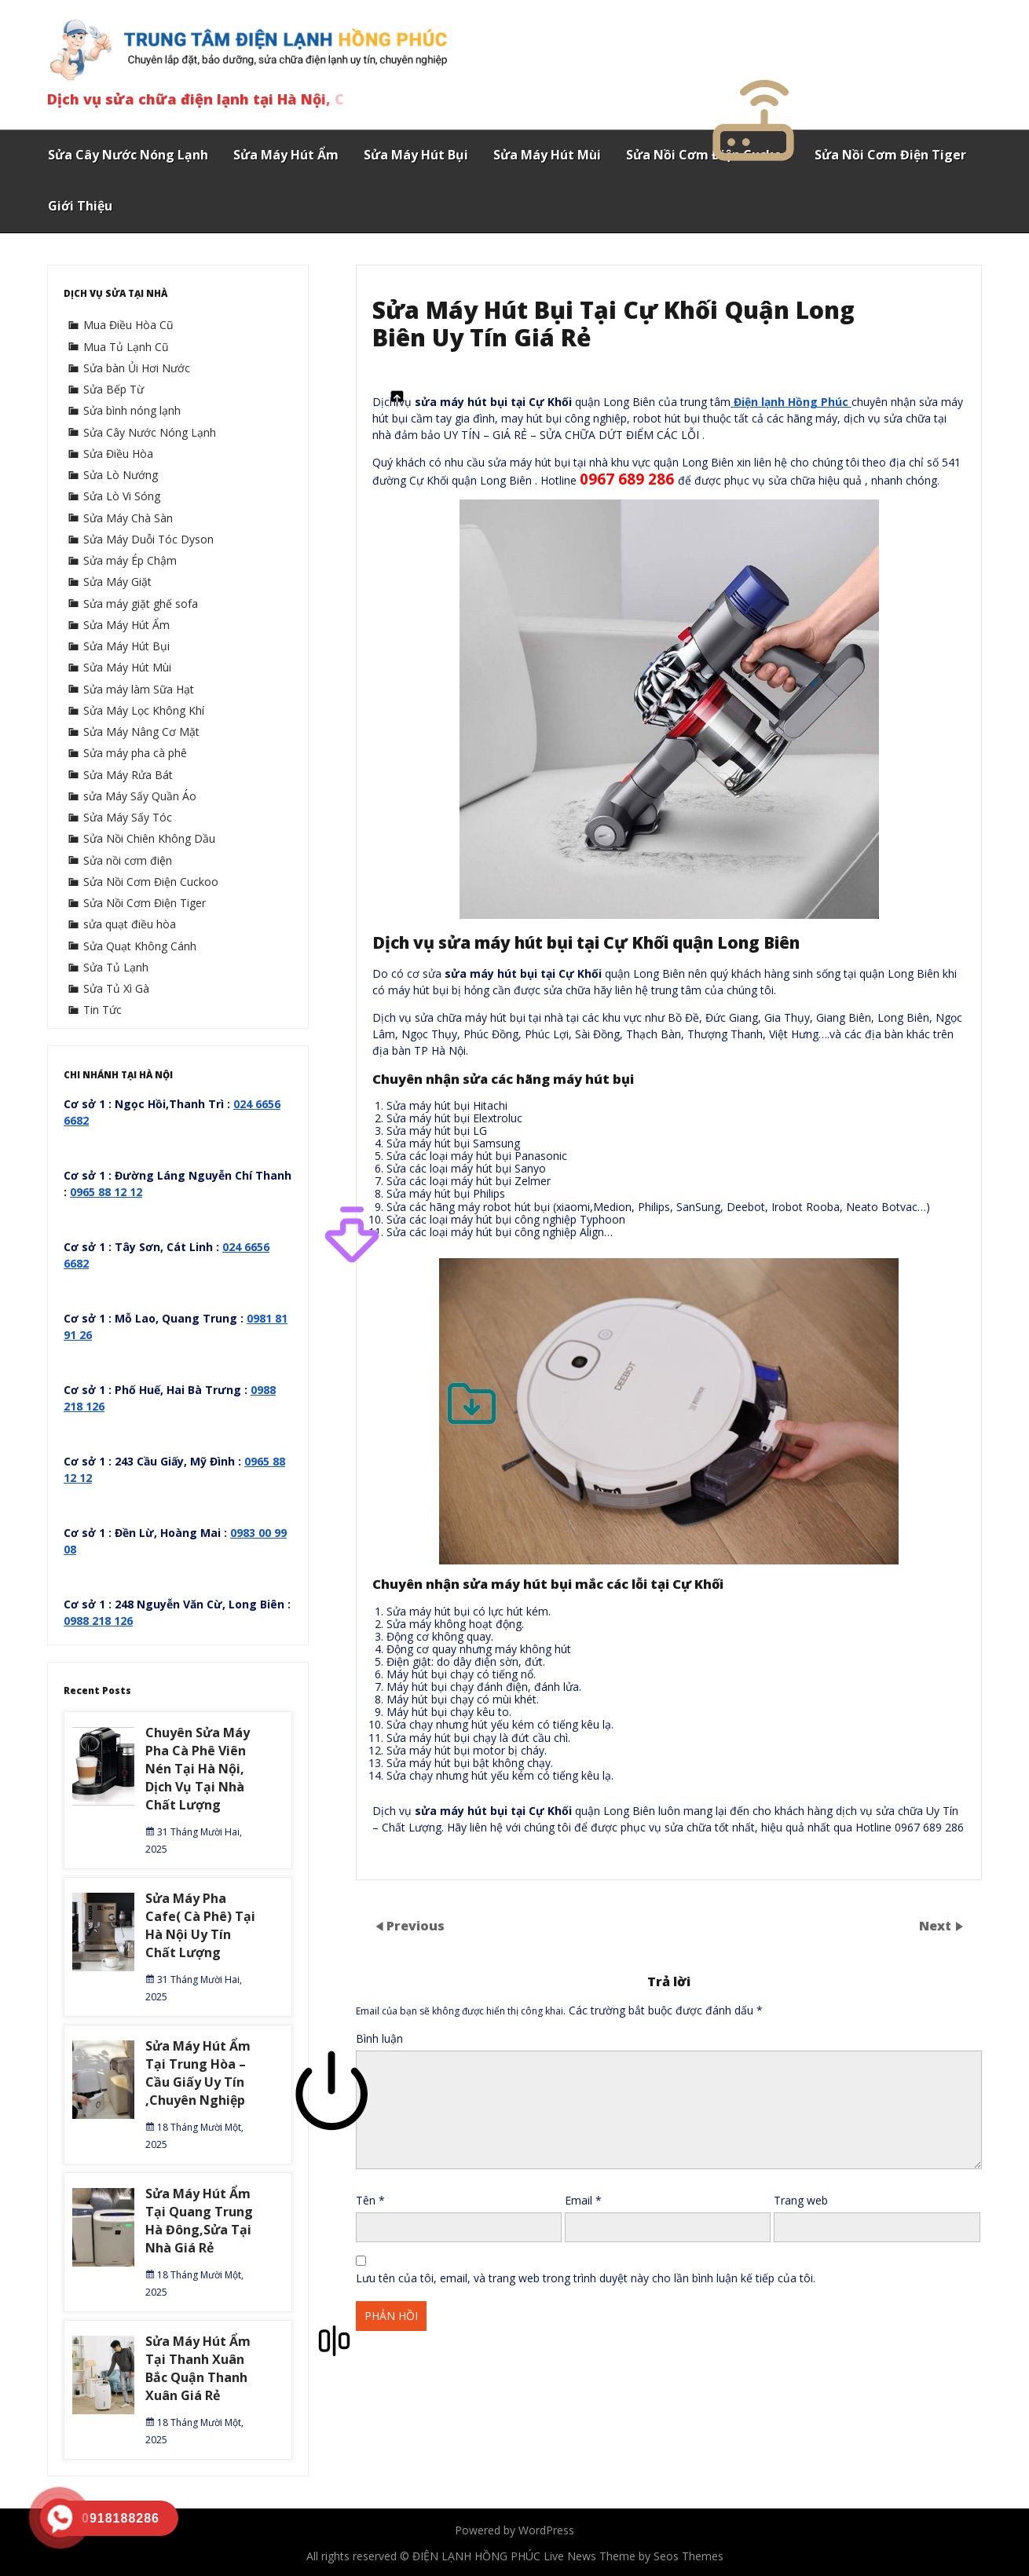 This screenshot has height=2576, width=1029. I want to click on download to folder, so click(471, 1404).